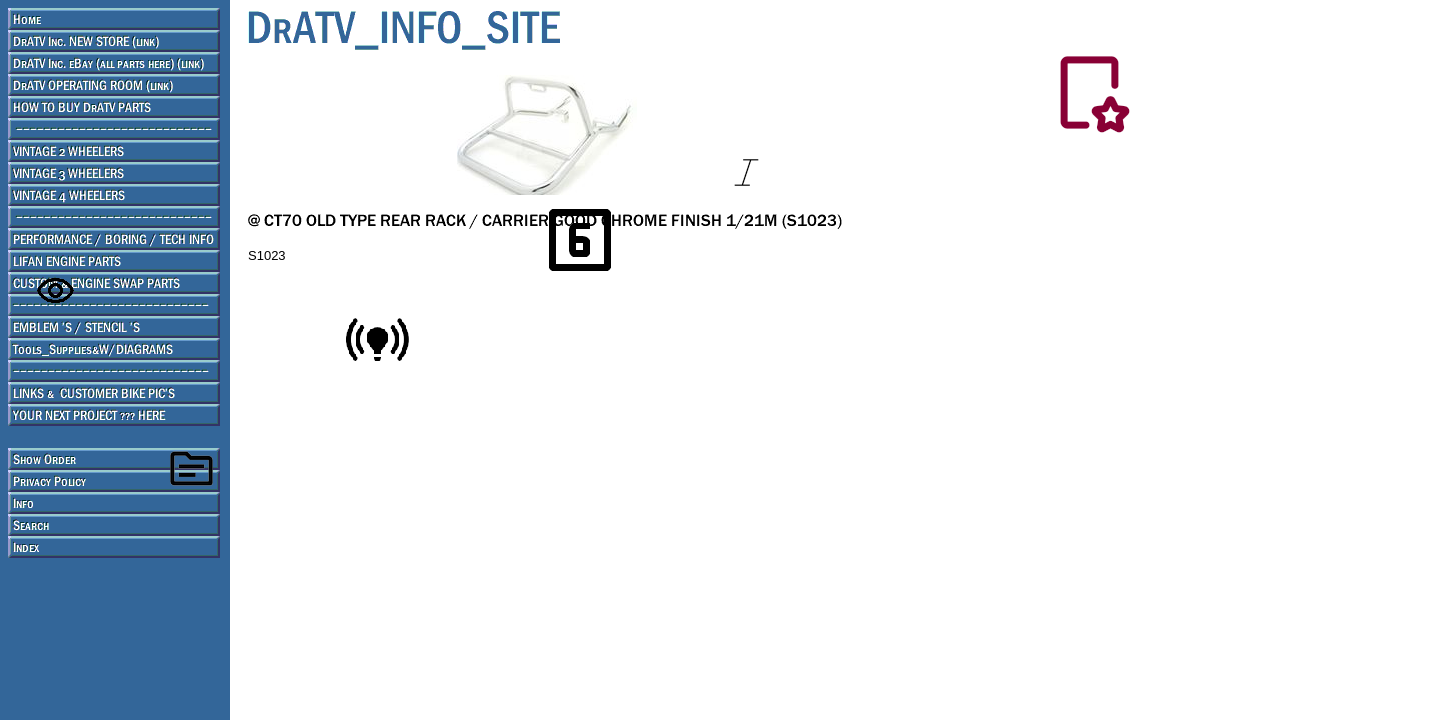  I want to click on select filter or preset number 6, so click(580, 240).